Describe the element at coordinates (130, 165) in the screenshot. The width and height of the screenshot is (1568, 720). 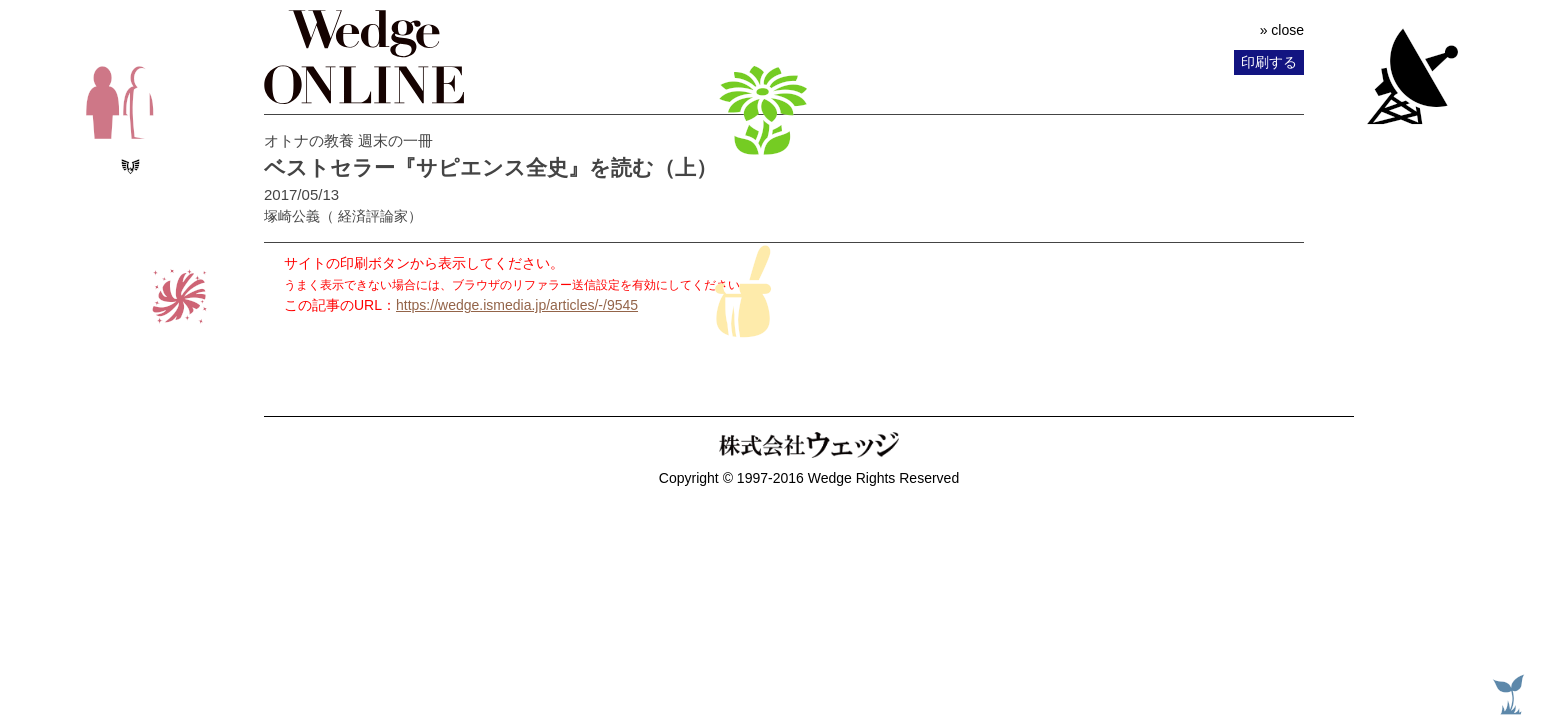
I see `guild or faction emblem in a game interface` at that location.